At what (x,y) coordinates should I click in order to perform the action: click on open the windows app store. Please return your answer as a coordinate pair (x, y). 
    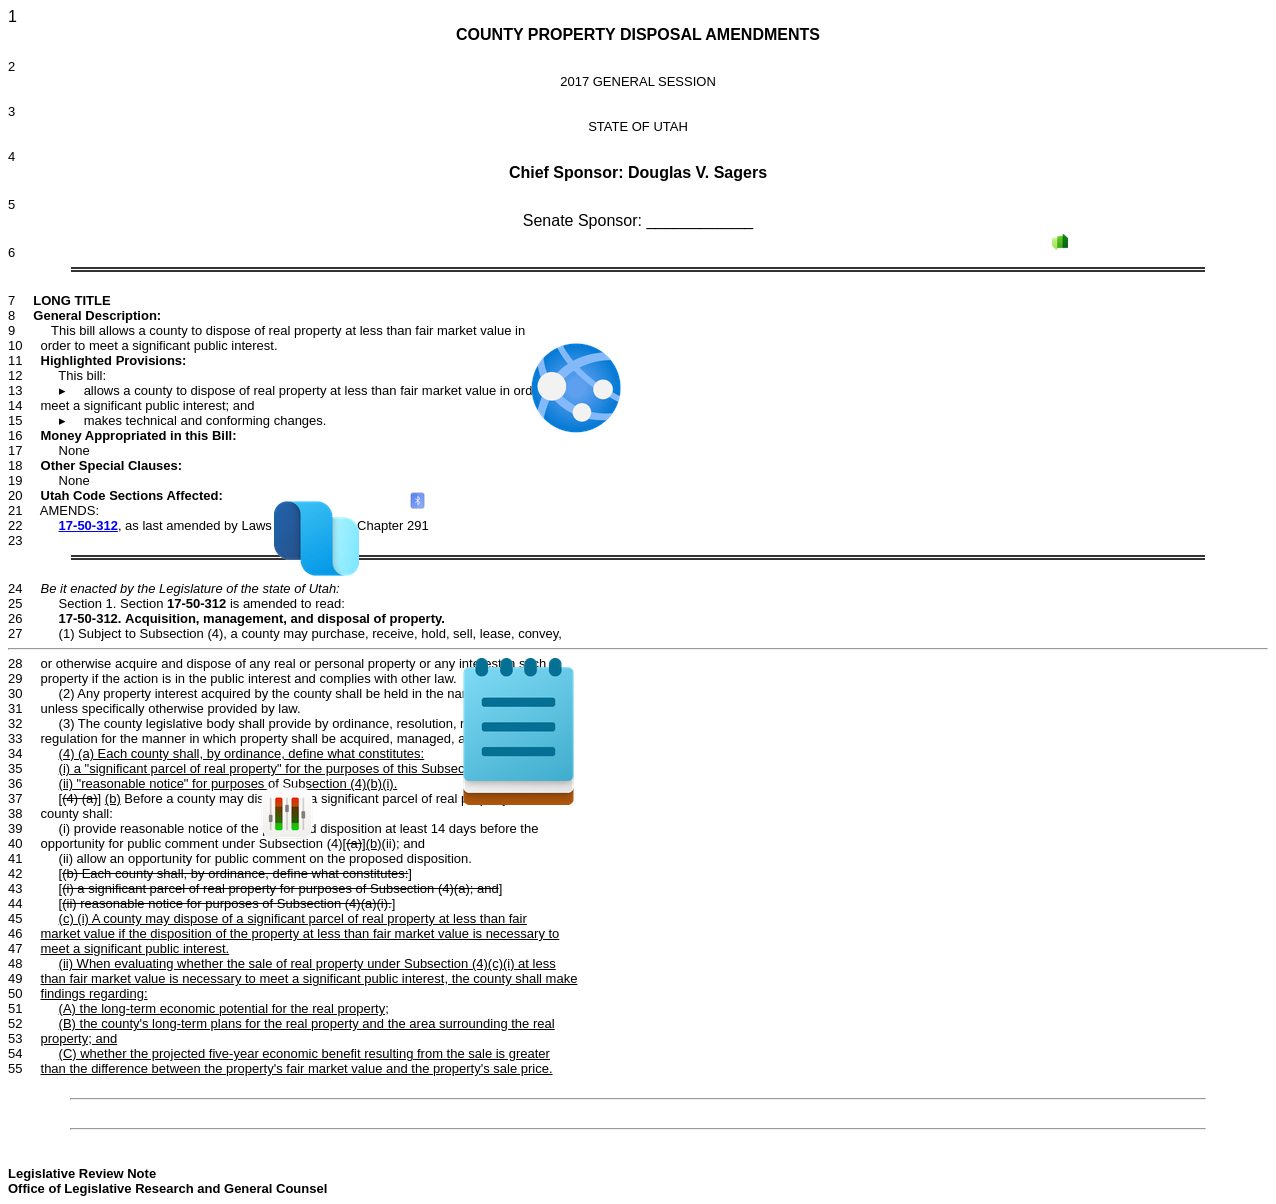
    Looking at the image, I should click on (576, 388).